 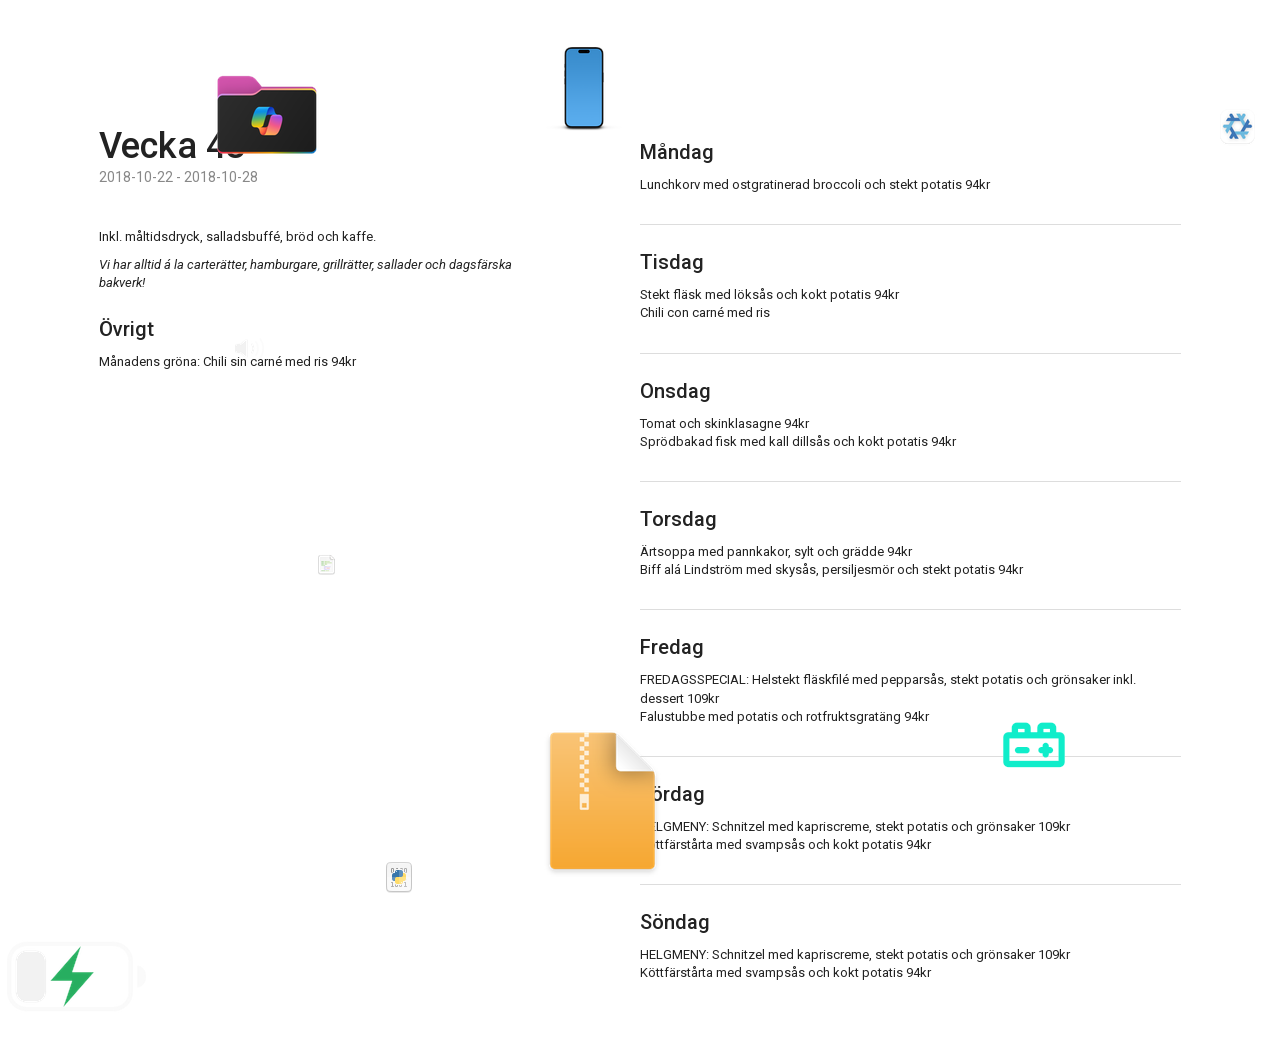 I want to click on check vehicle battery status, so click(x=1034, y=747).